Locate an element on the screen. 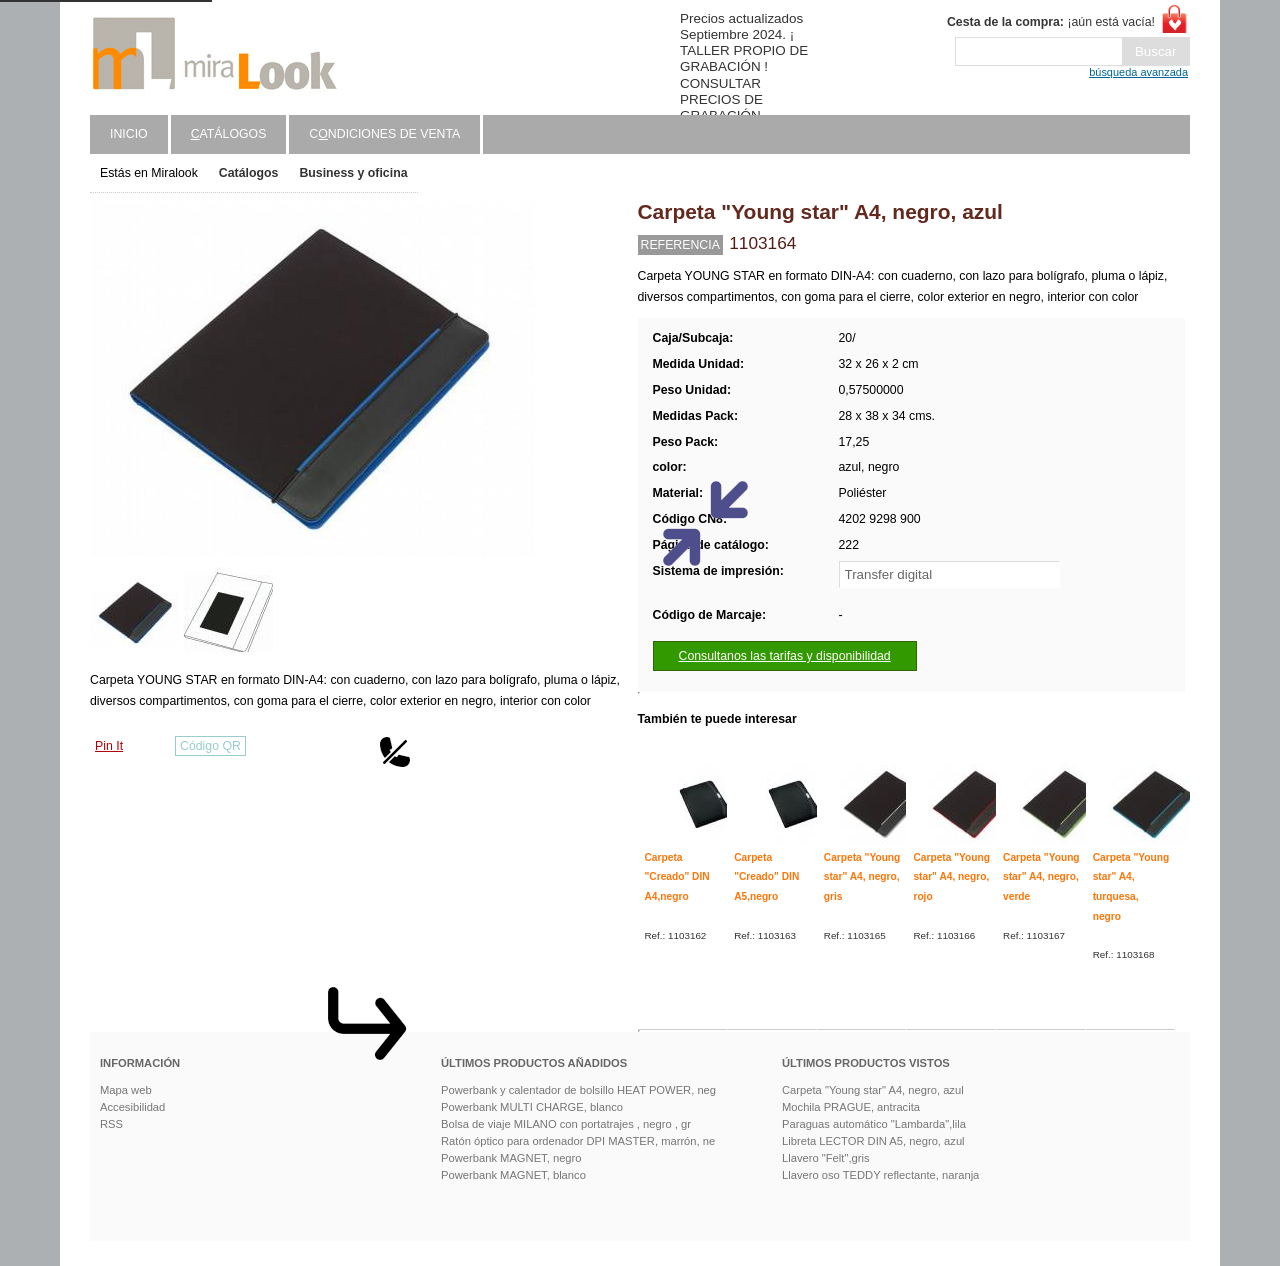  navigate to sub-item or nested content is located at coordinates (364, 1023).